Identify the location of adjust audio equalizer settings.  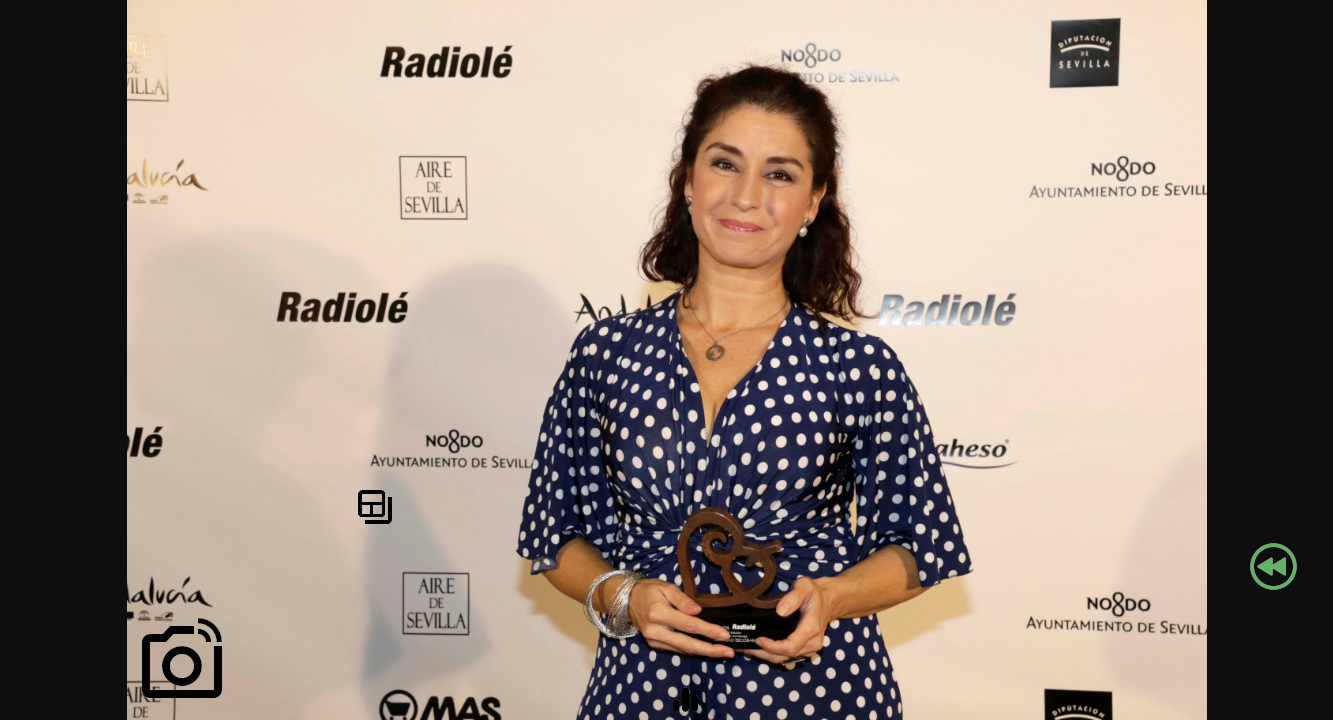
(685, 699).